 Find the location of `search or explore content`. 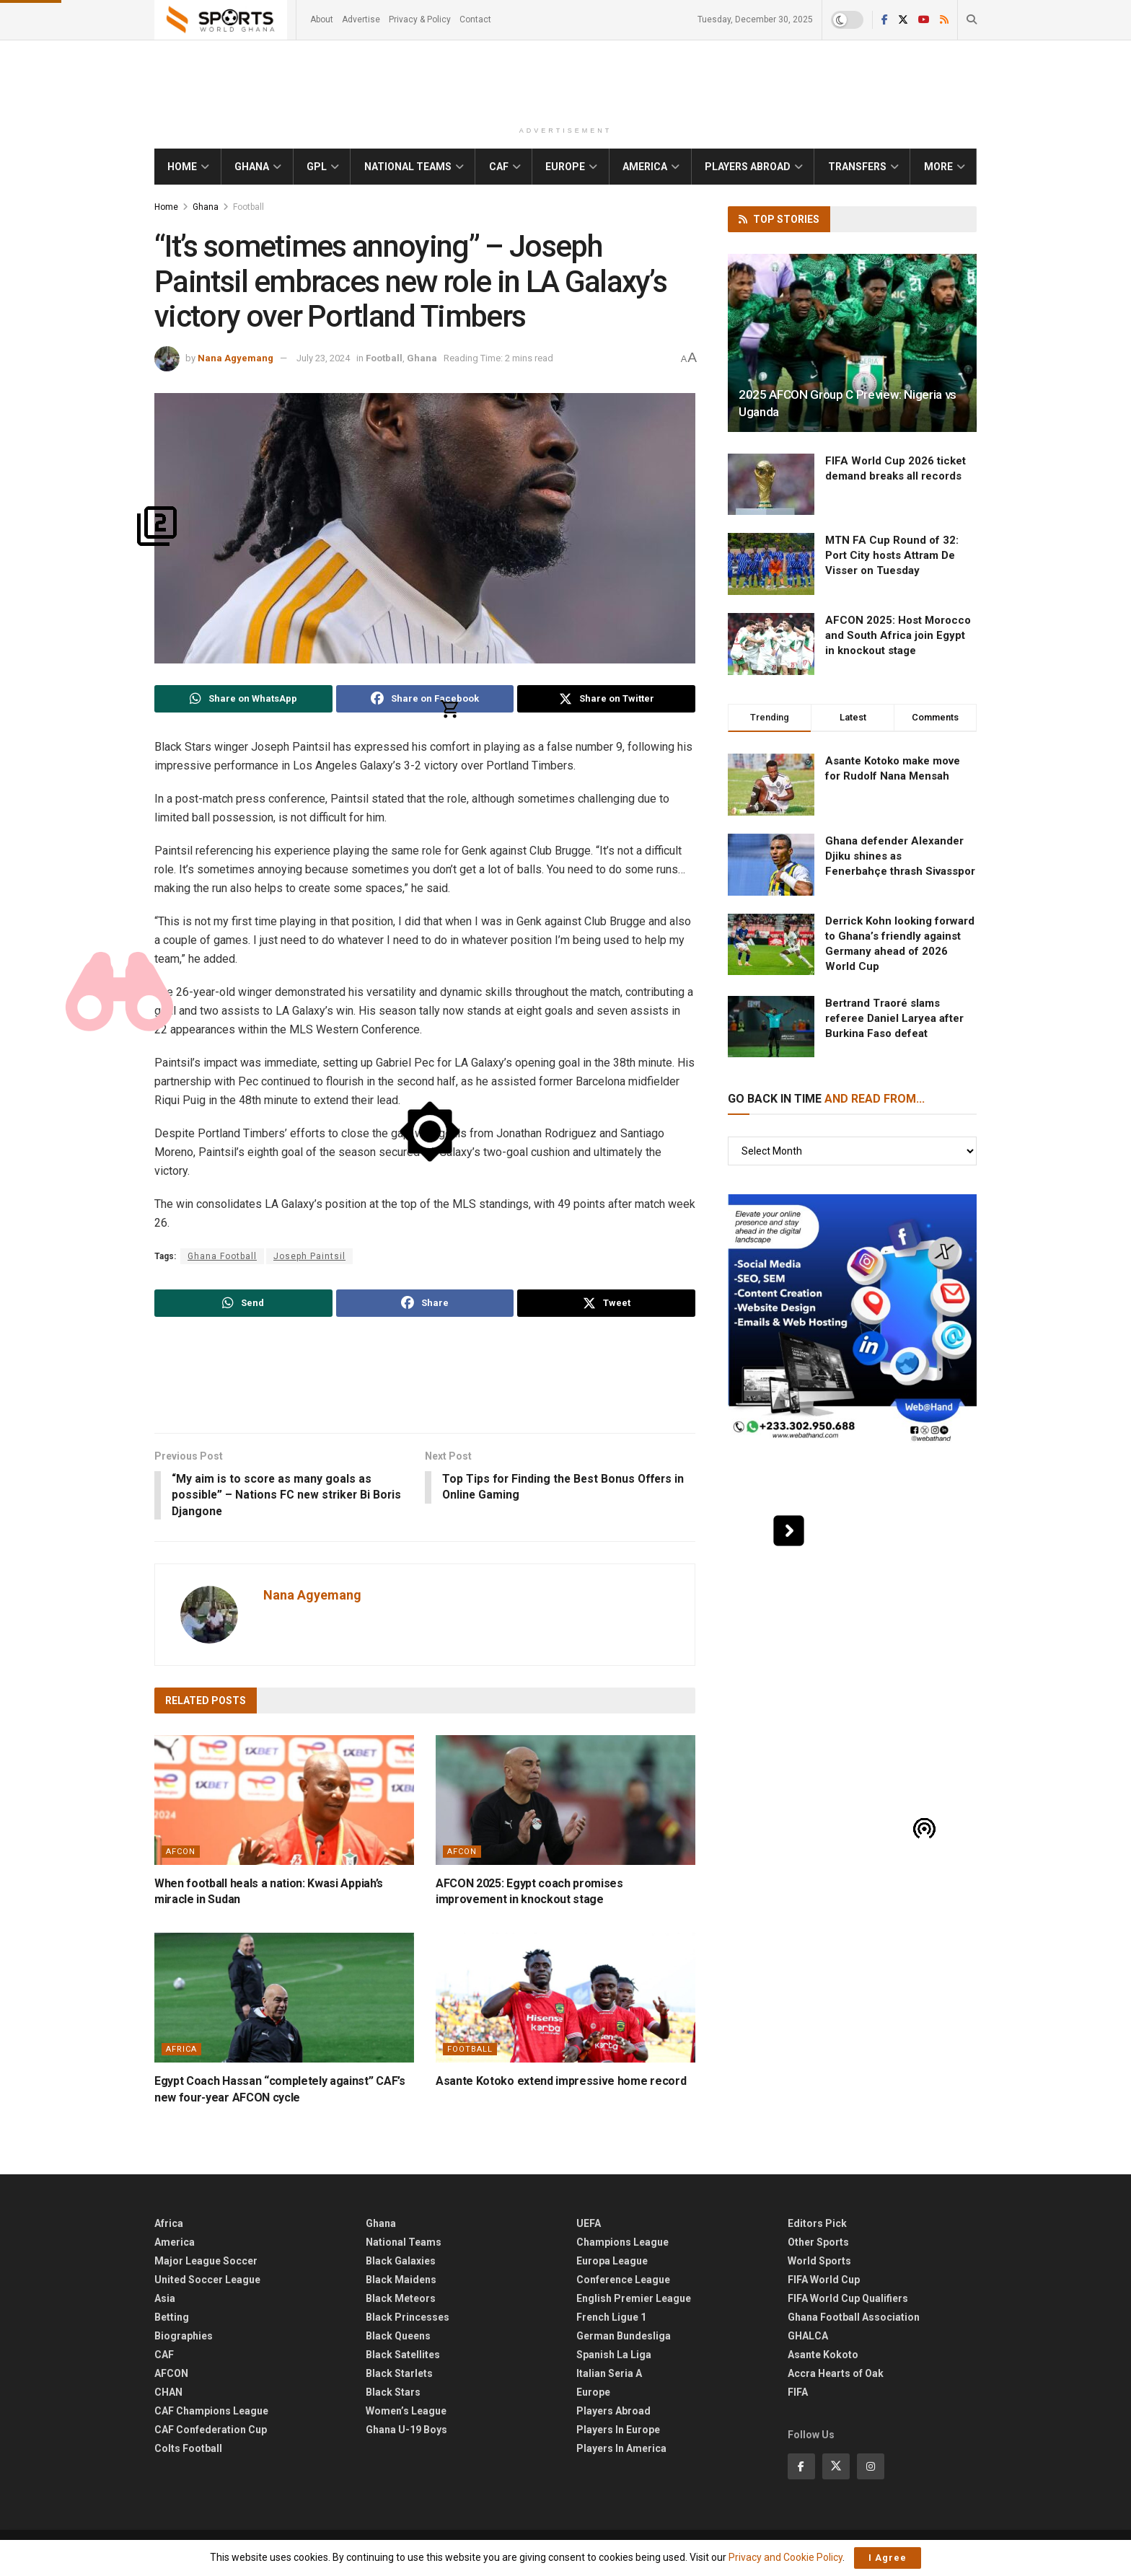

search or explore content is located at coordinates (119, 983).